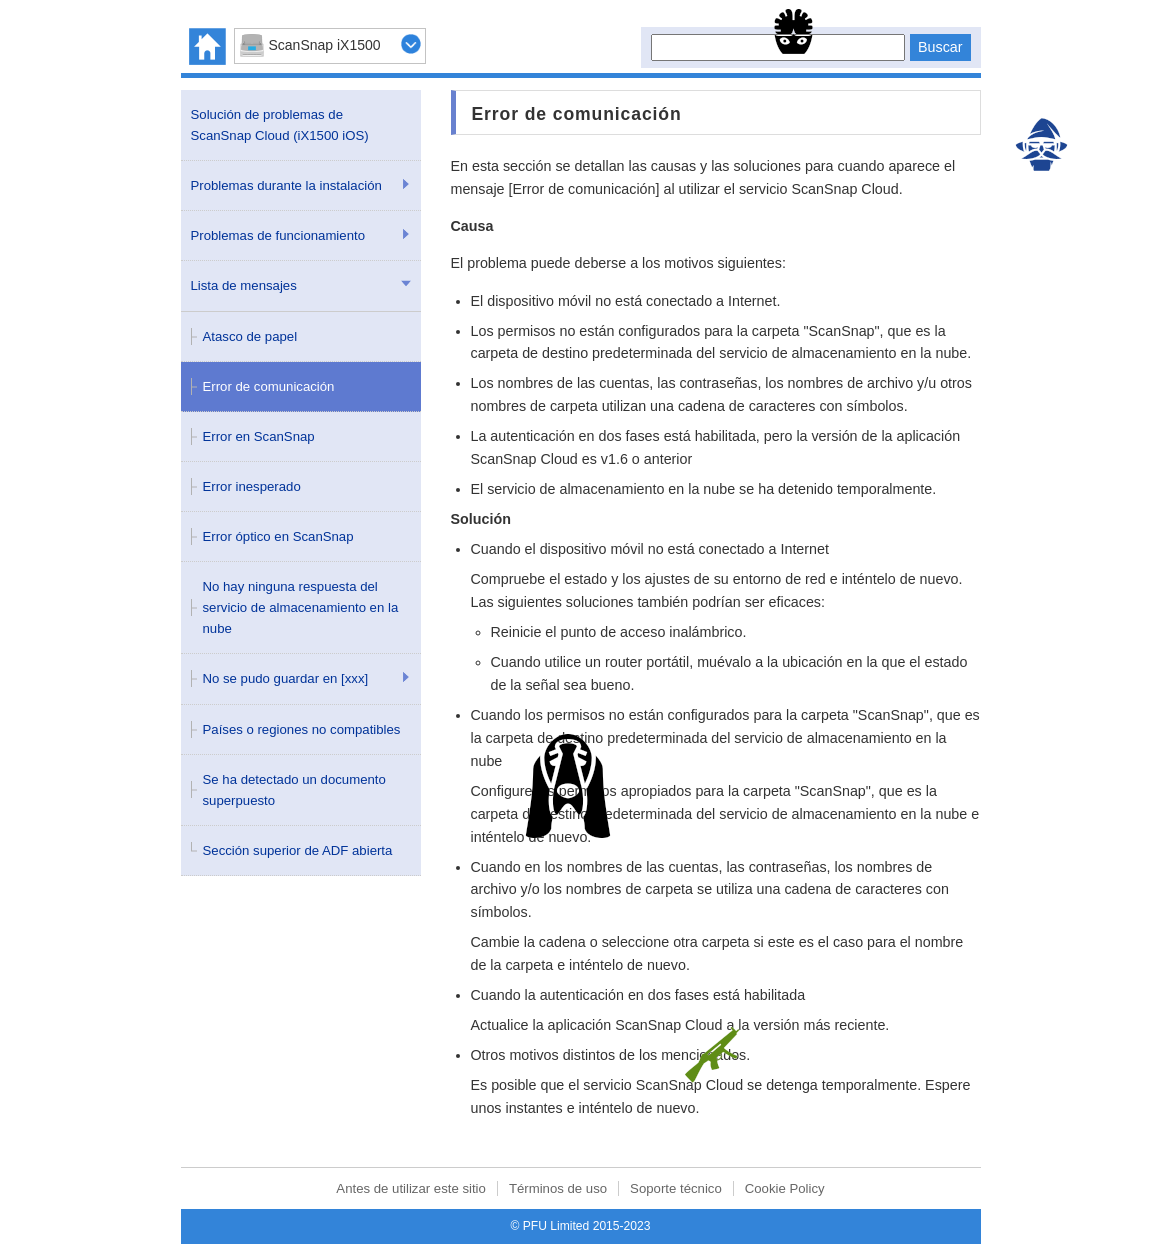 The height and width of the screenshot is (1244, 1161). Describe the element at coordinates (568, 786) in the screenshot. I see `select basset hound as your pet avatar` at that location.